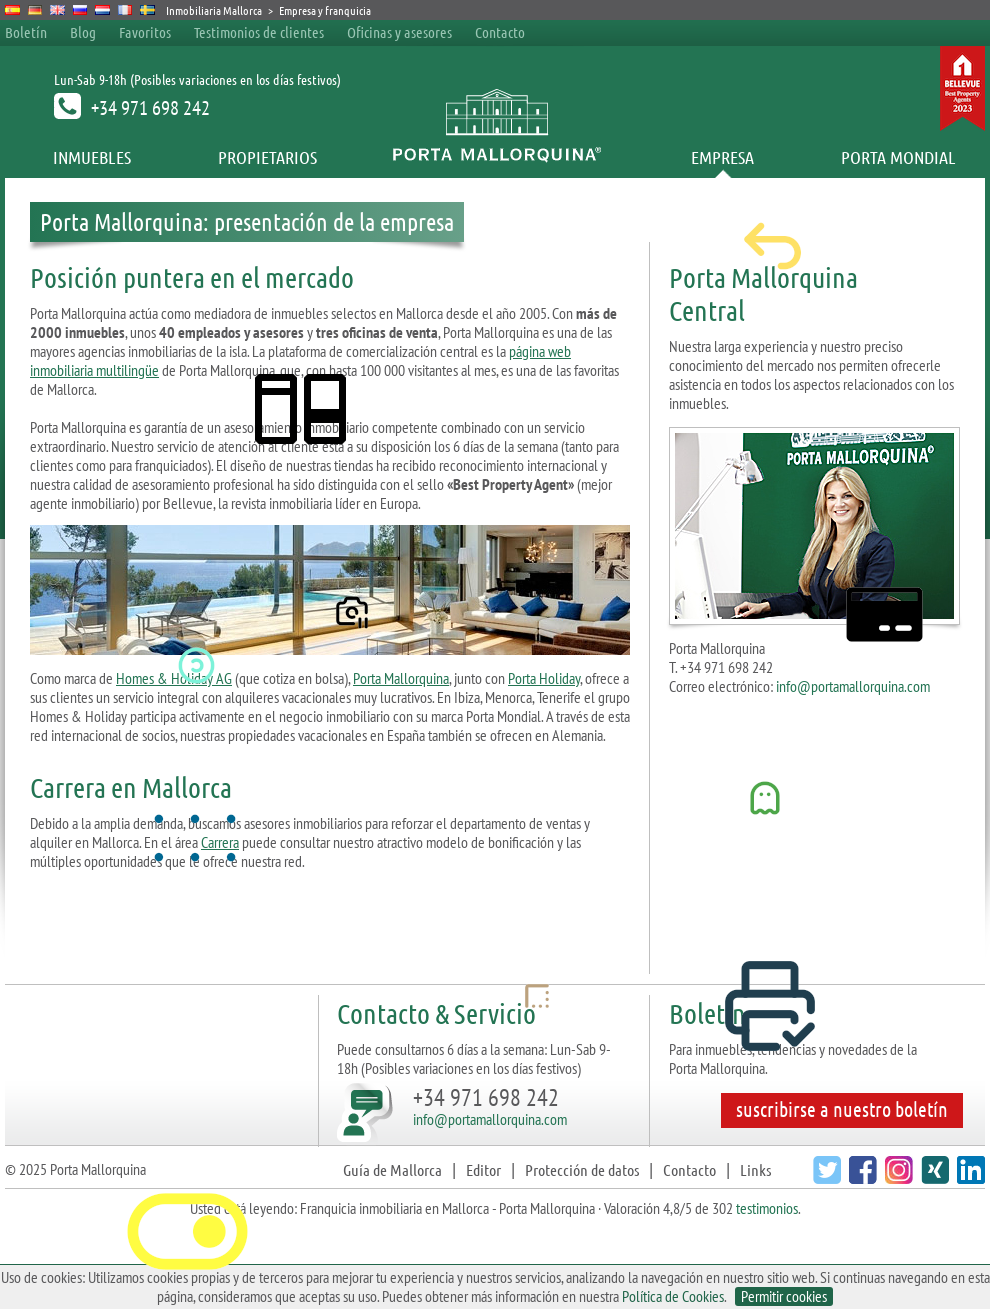 Image resolution: width=990 pixels, height=1309 pixels. What do you see at coordinates (195, 838) in the screenshot?
I see `drag to reorder or rearrange items` at bounding box center [195, 838].